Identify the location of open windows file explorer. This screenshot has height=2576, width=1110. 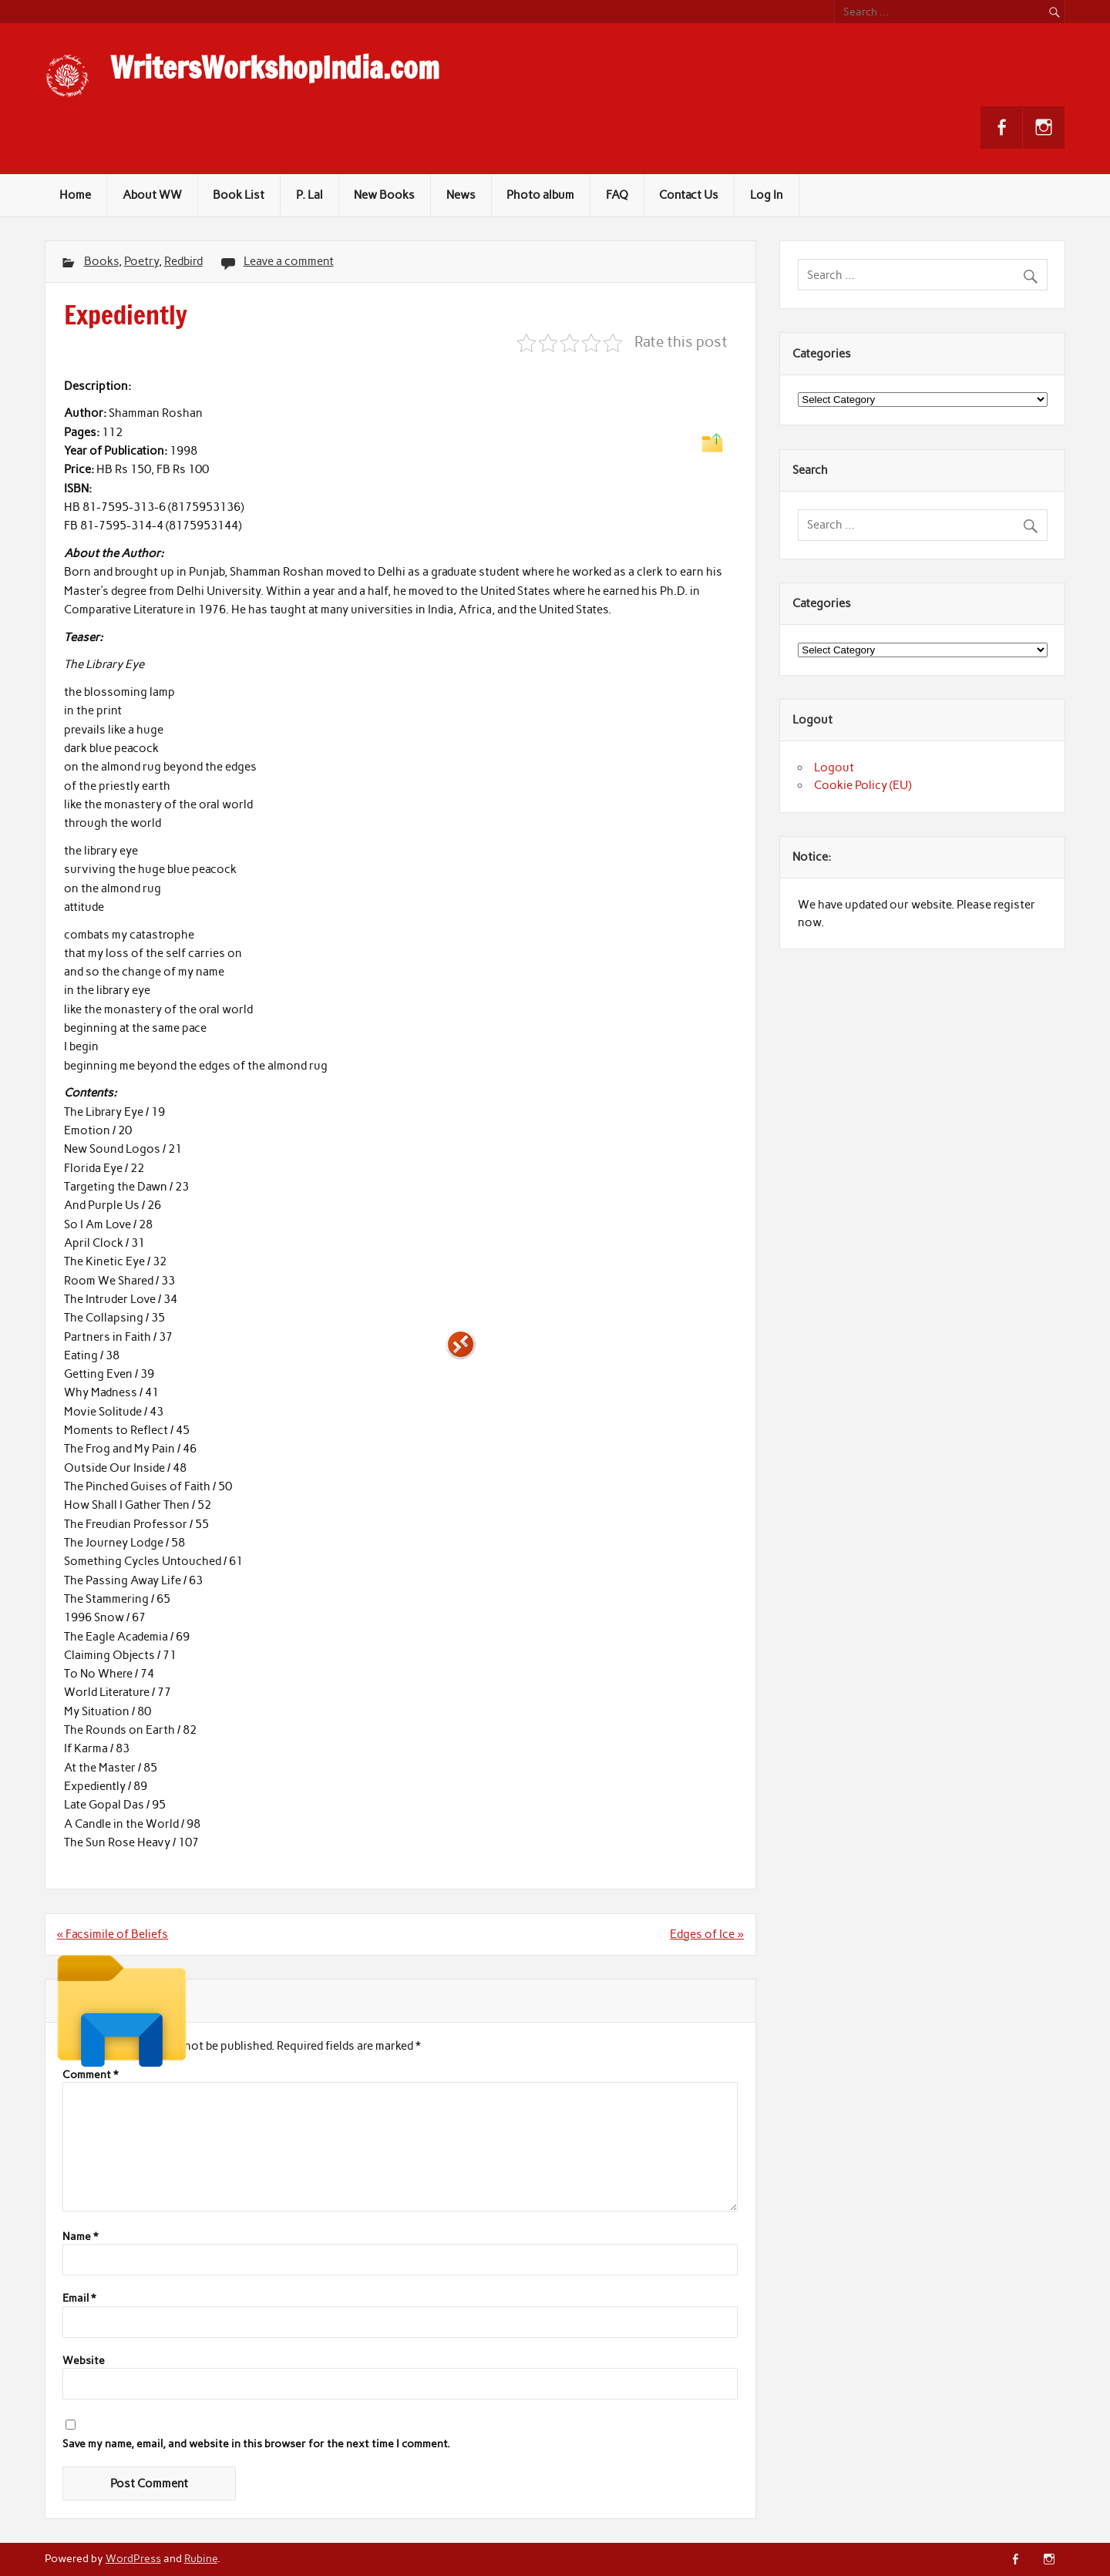
(122, 2009).